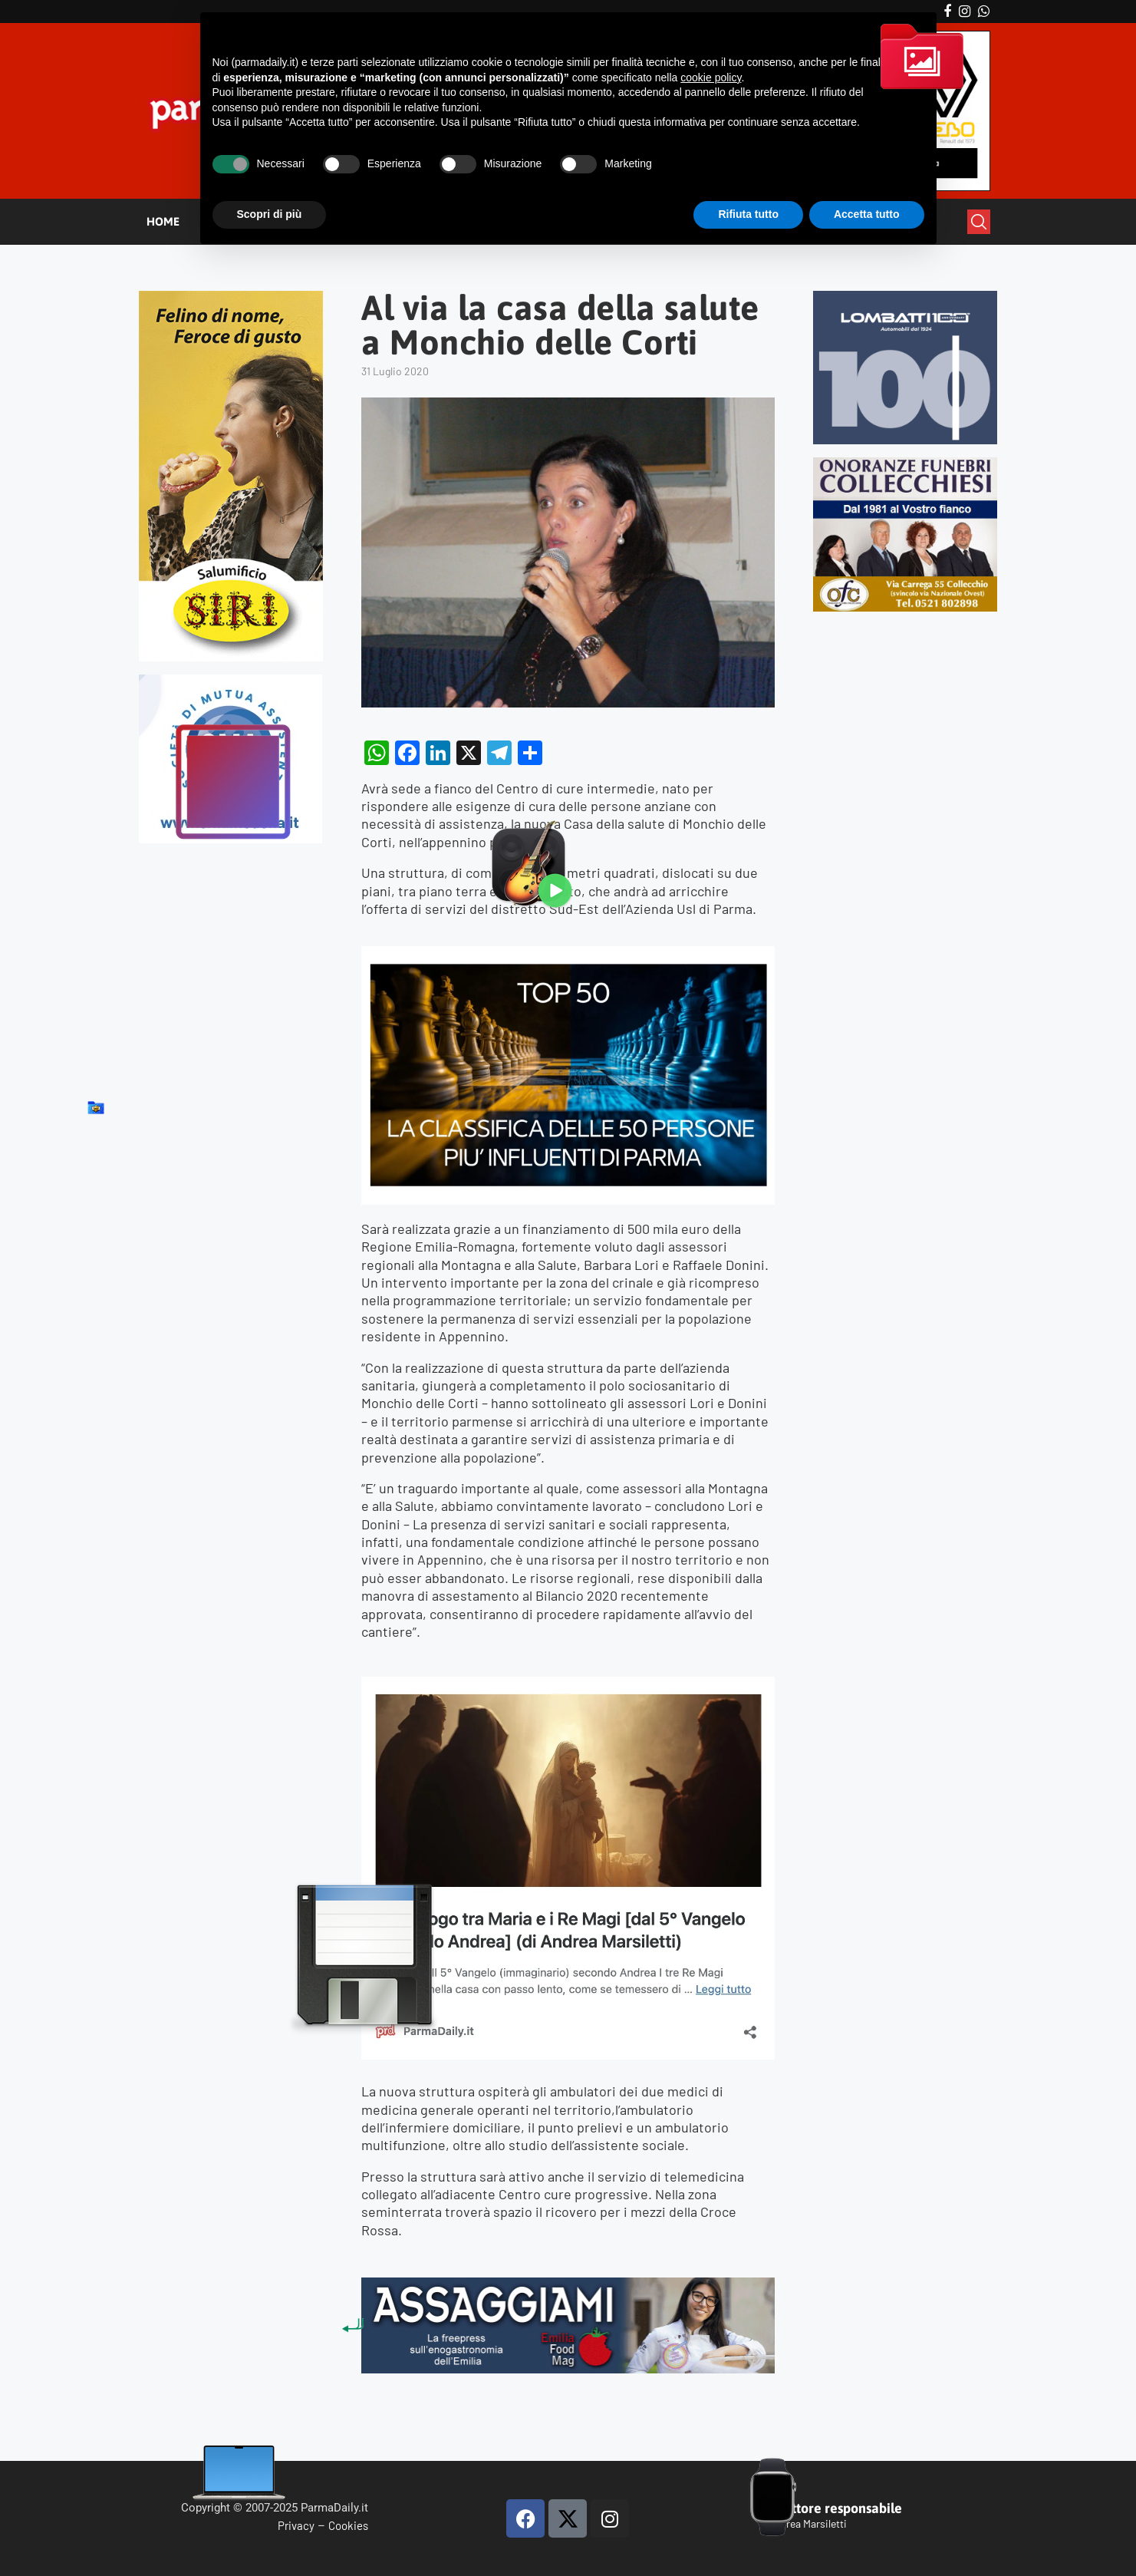  What do you see at coordinates (367, 1958) in the screenshot?
I see `save the current file or document` at bounding box center [367, 1958].